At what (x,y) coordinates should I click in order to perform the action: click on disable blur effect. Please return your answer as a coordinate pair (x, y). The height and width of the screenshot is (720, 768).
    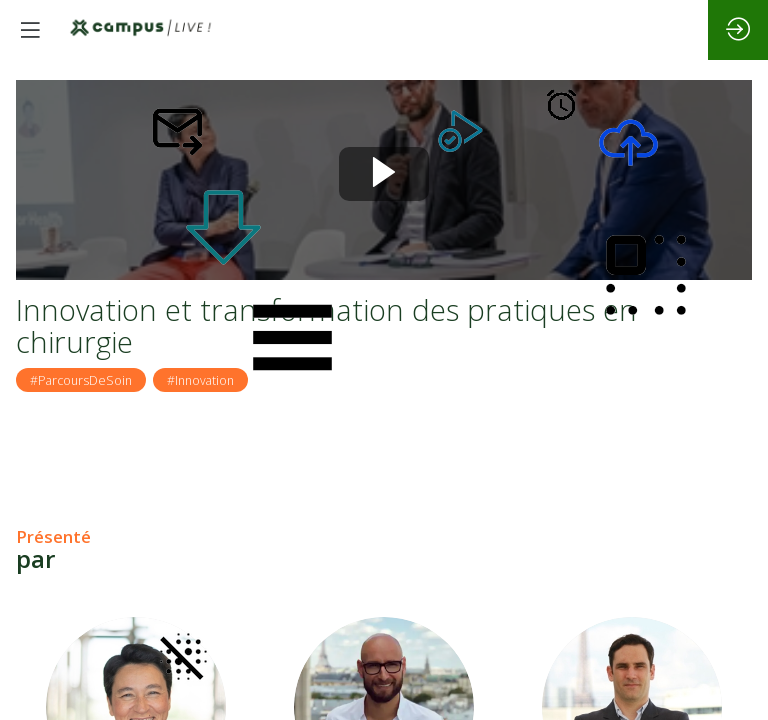
    Looking at the image, I should click on (183, 656).